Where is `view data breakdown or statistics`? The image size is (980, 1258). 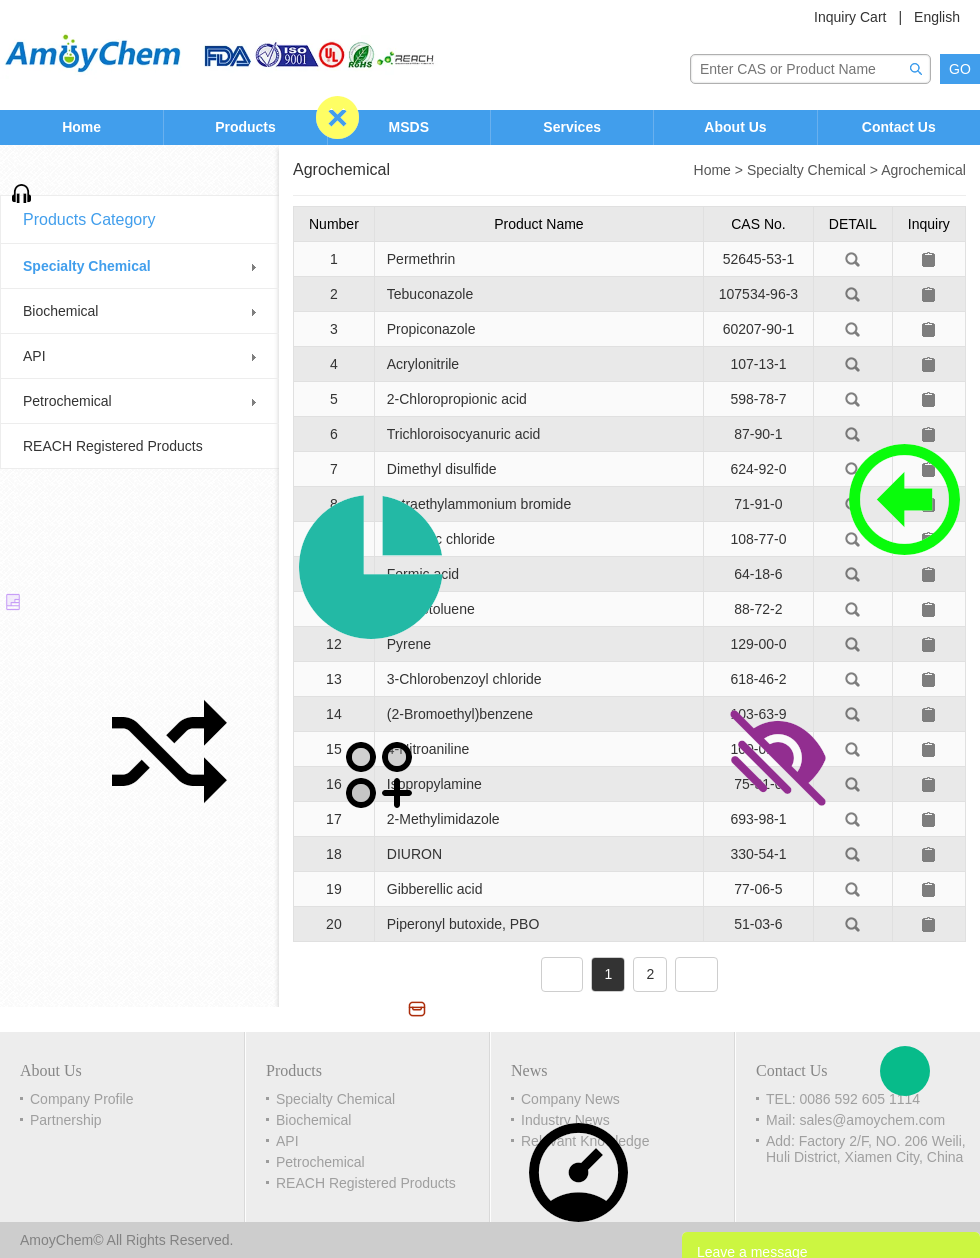 view data breakdown or statistics is located at coordinates (371, 567).